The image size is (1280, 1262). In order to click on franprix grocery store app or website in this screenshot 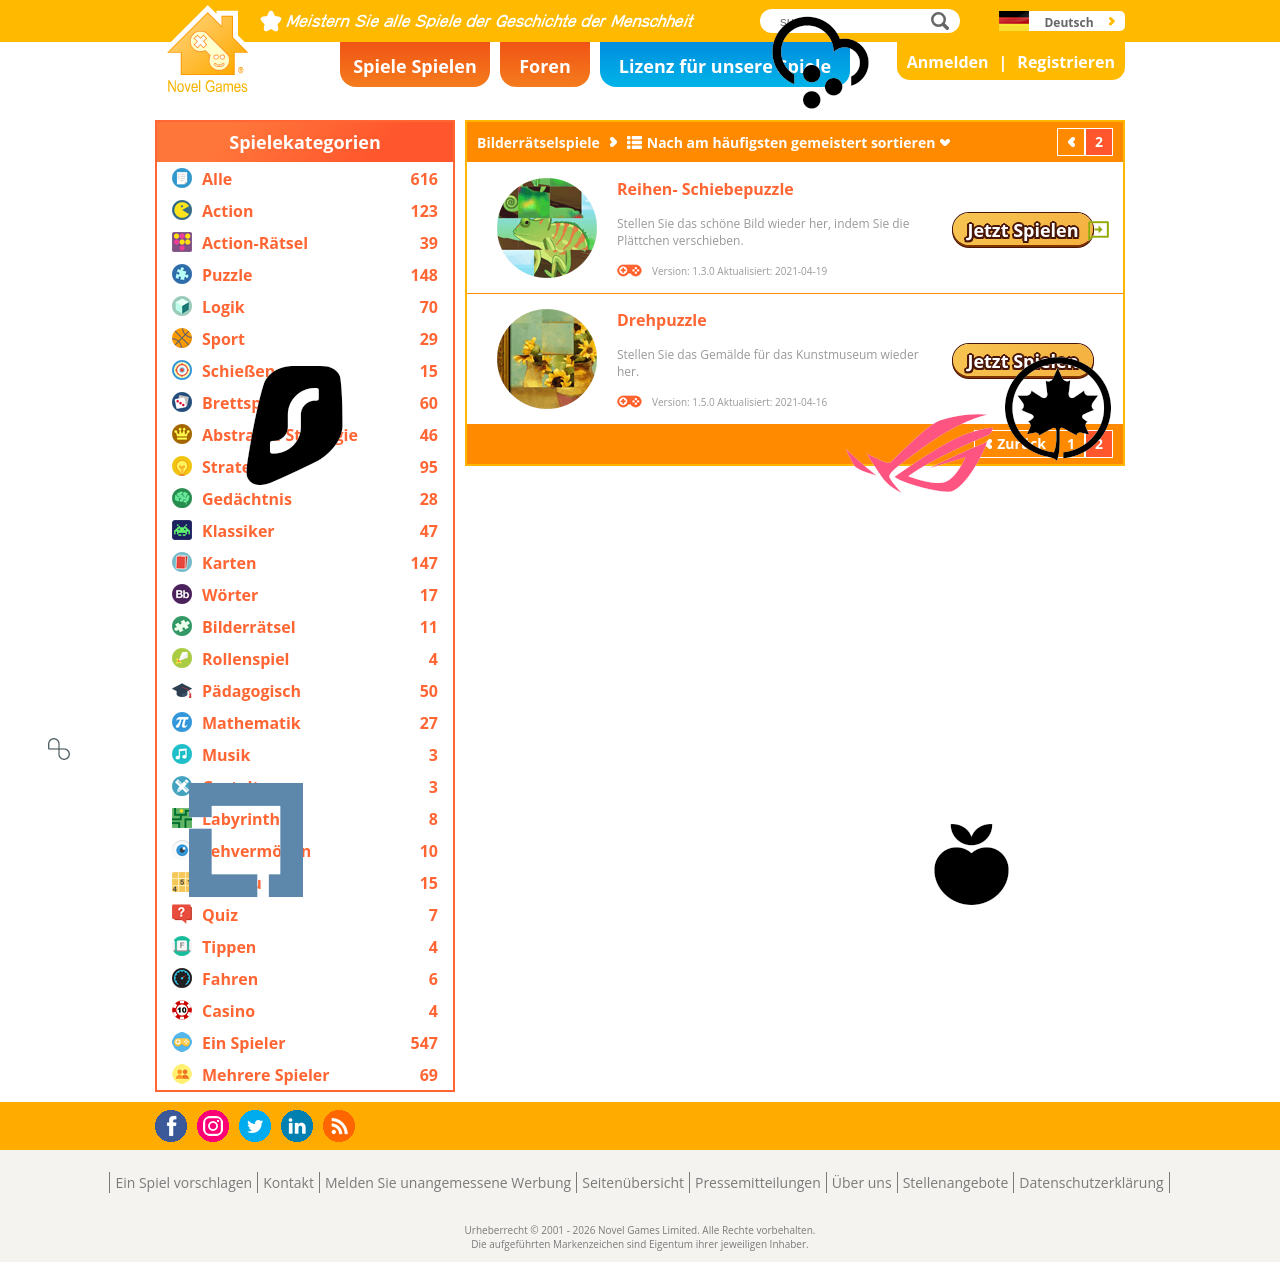, I will do `click(971, 864)`.